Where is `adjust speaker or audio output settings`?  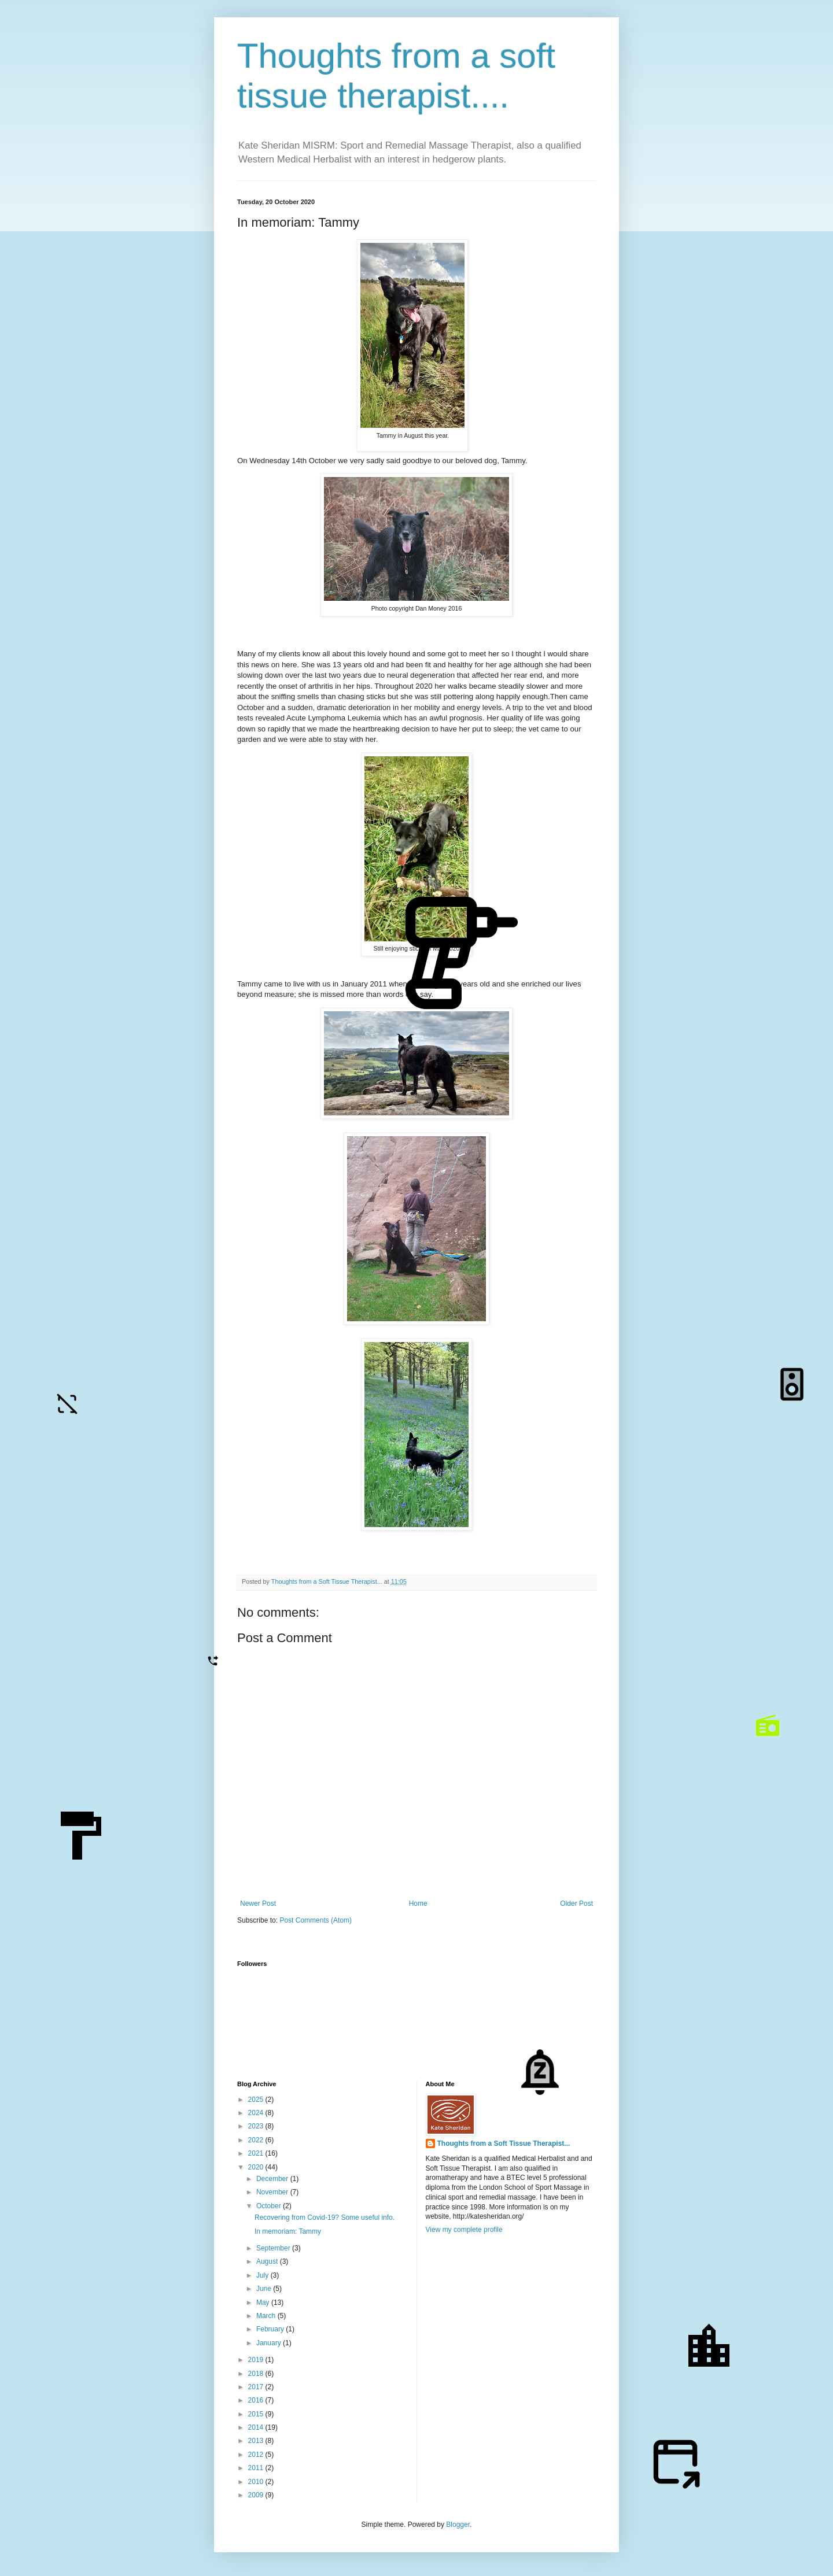
adjust speaker or audio output settings is located at coordinates (792, 1384).